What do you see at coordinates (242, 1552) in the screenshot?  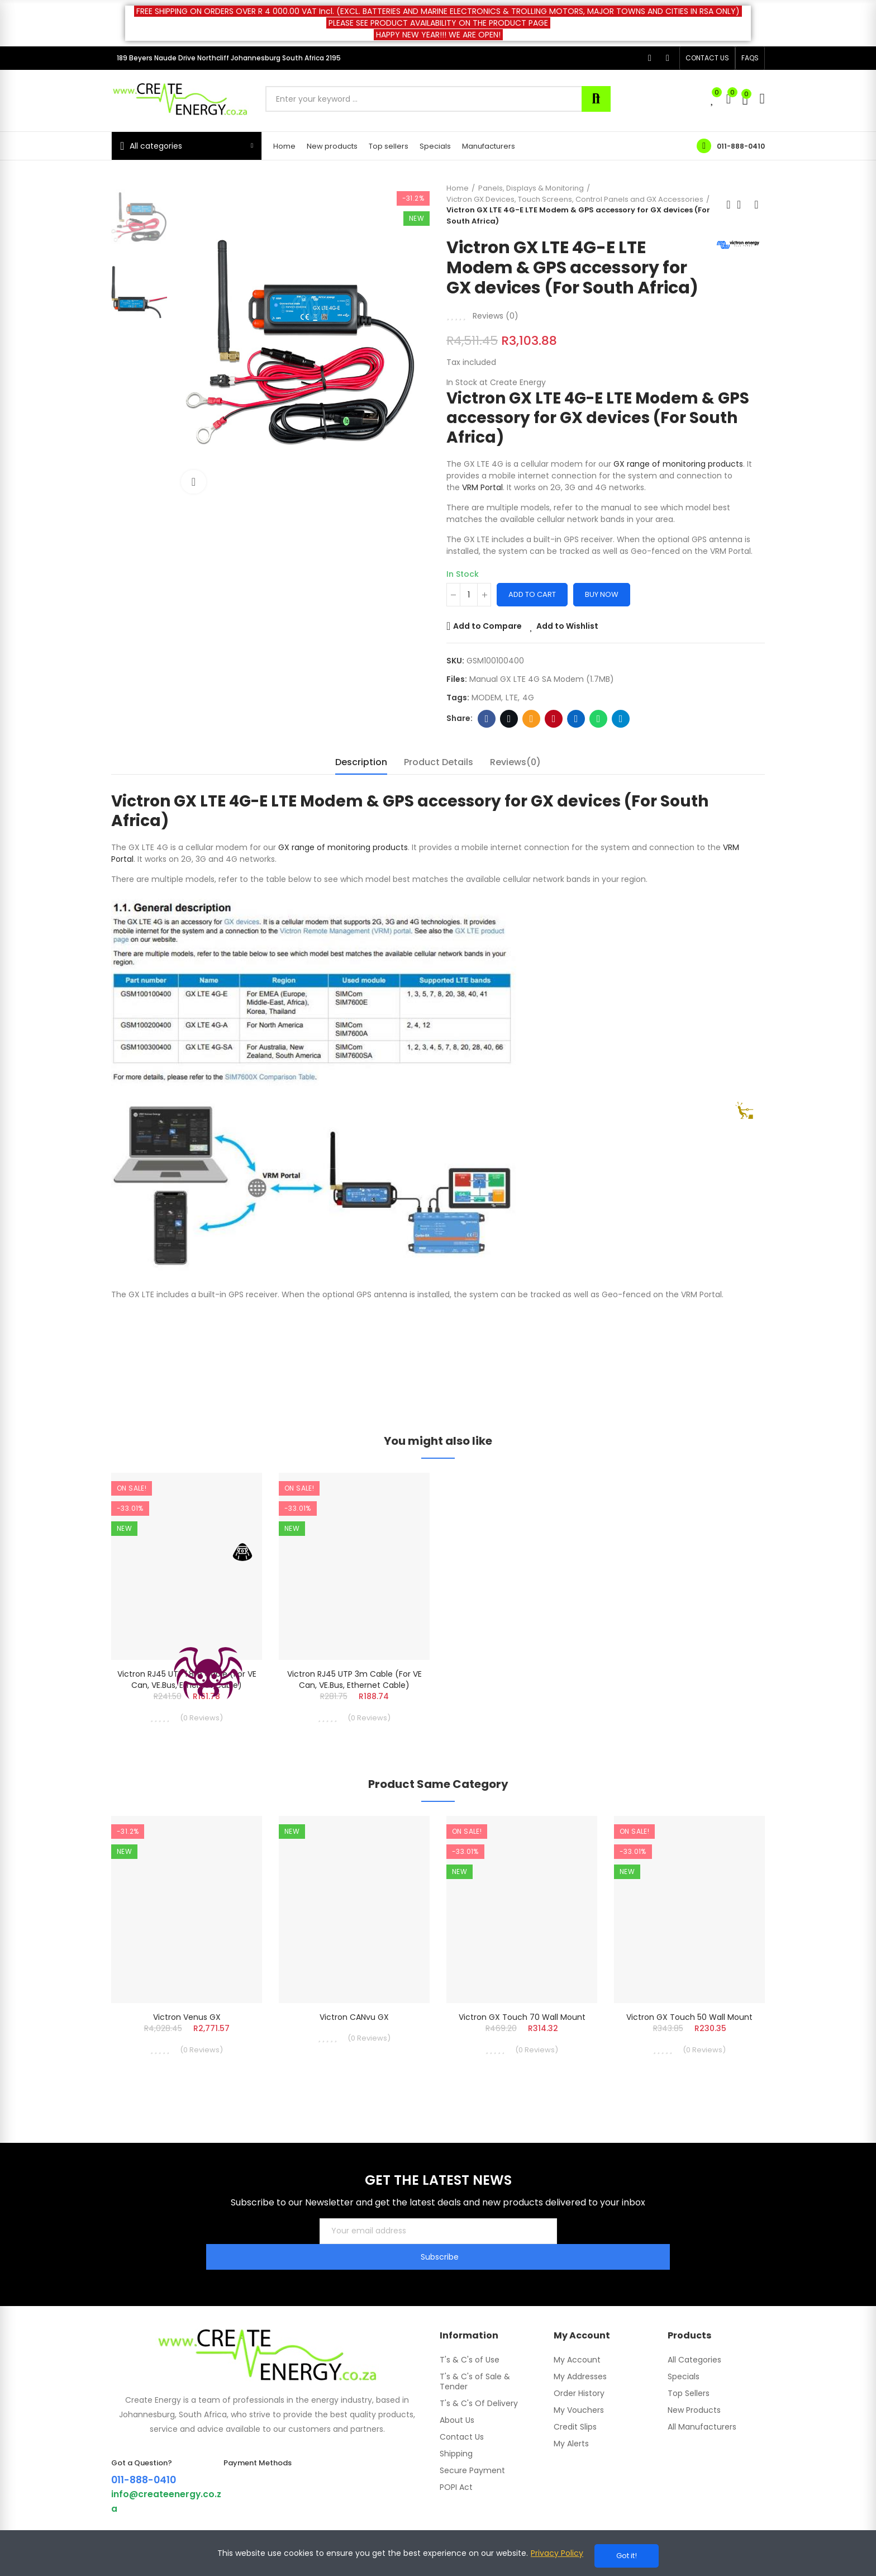 I see `view space mission or spacecraft content` at bounding box center [242, 1552].